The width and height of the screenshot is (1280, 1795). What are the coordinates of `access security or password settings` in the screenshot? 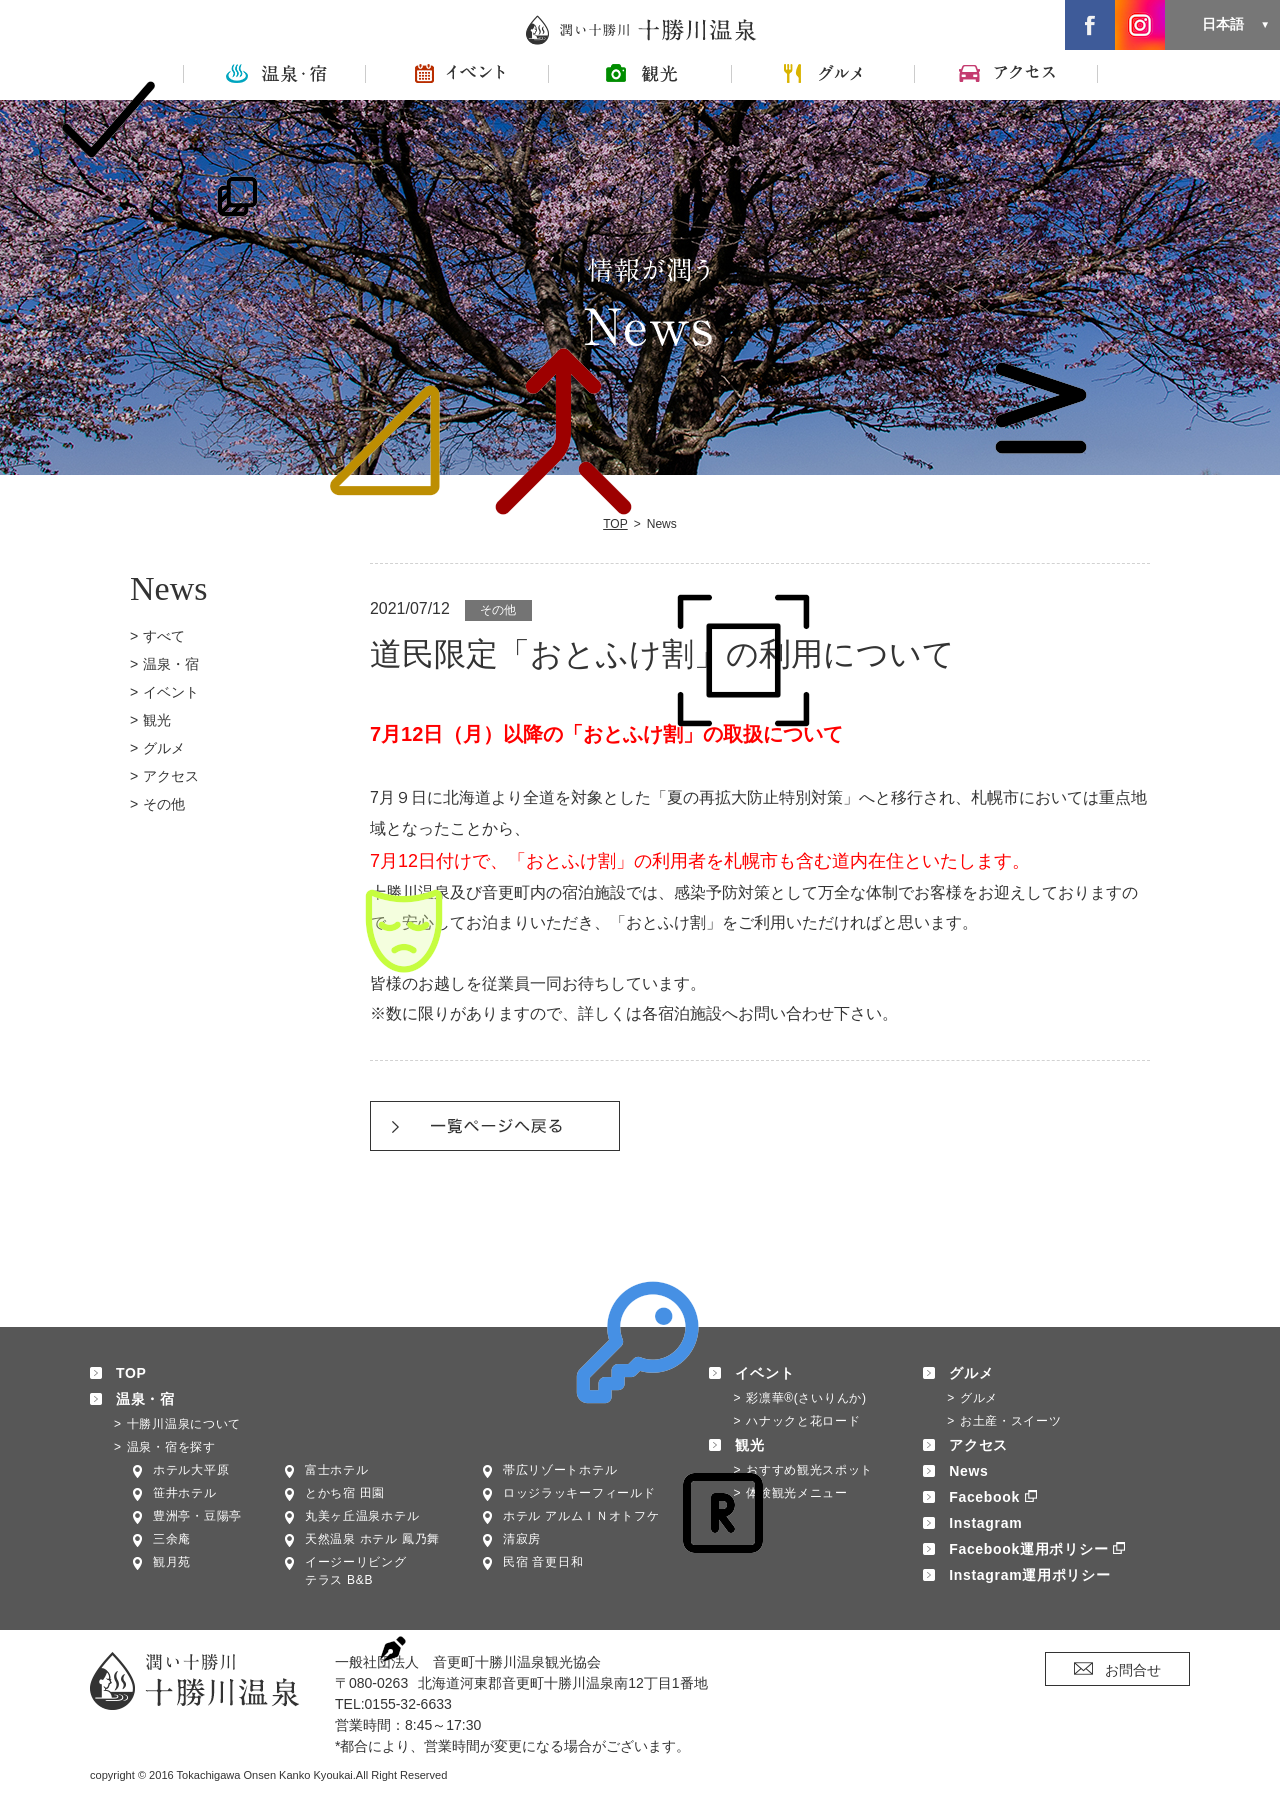 It's located at (635, 1344).